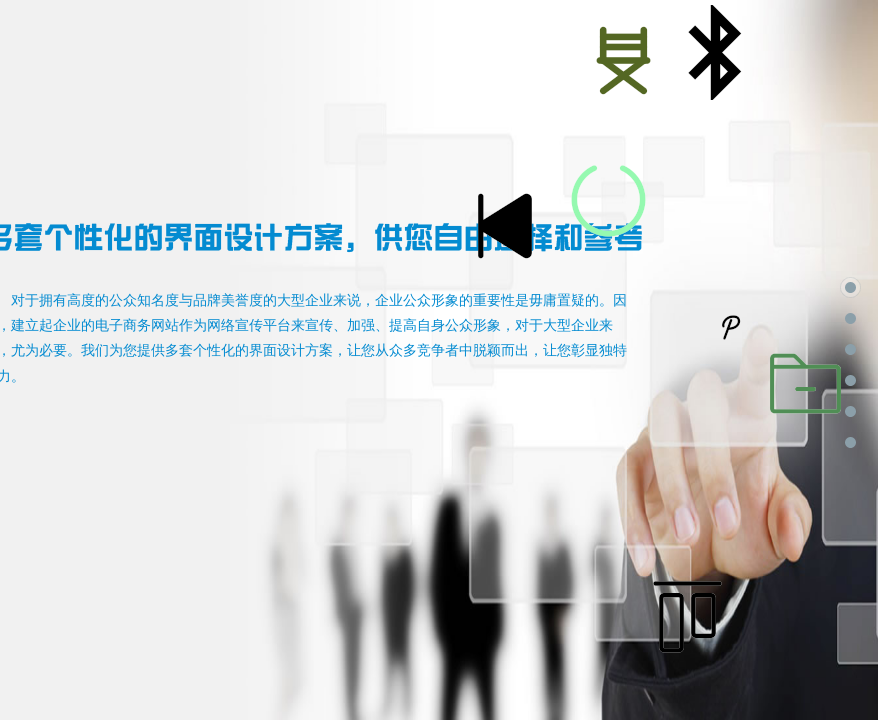 The height and width of the screenshot is (720, 878). I want to click on toggle bluetooth connectivity on or off, so click(715, 52).